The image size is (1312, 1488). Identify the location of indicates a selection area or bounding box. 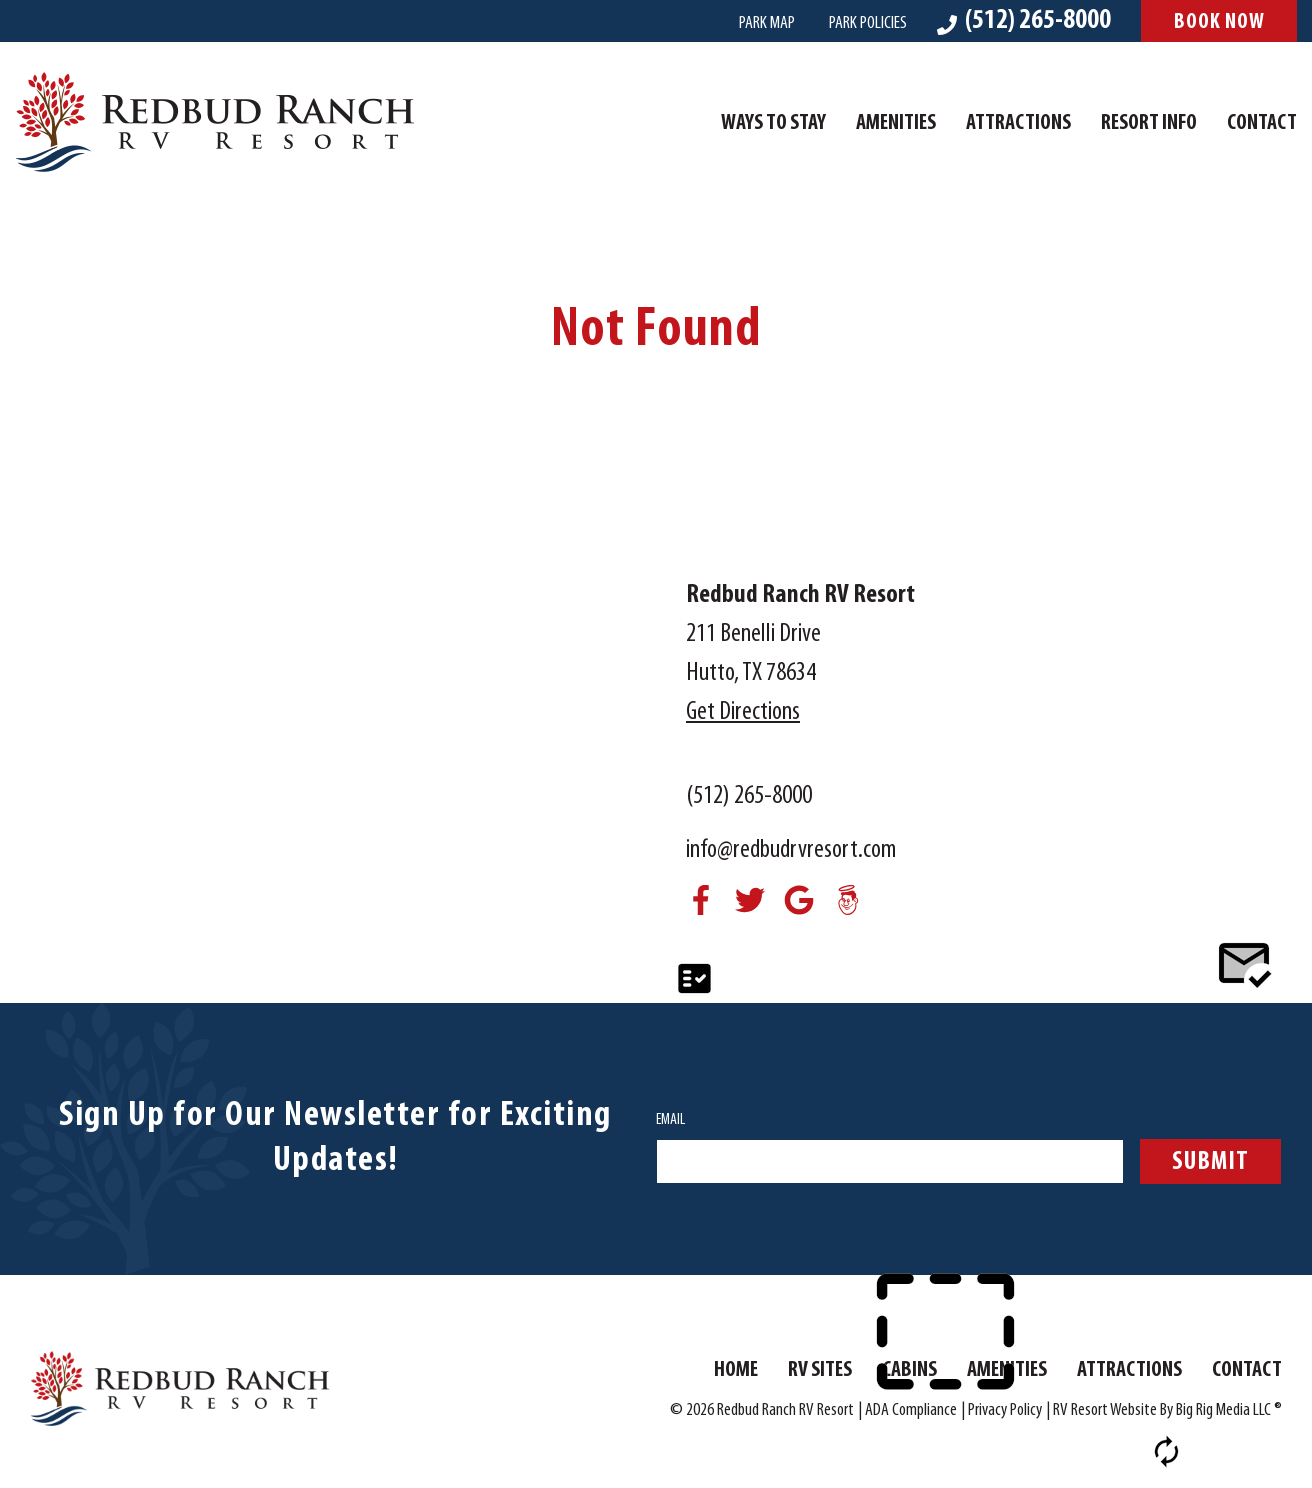
(945, 1331).